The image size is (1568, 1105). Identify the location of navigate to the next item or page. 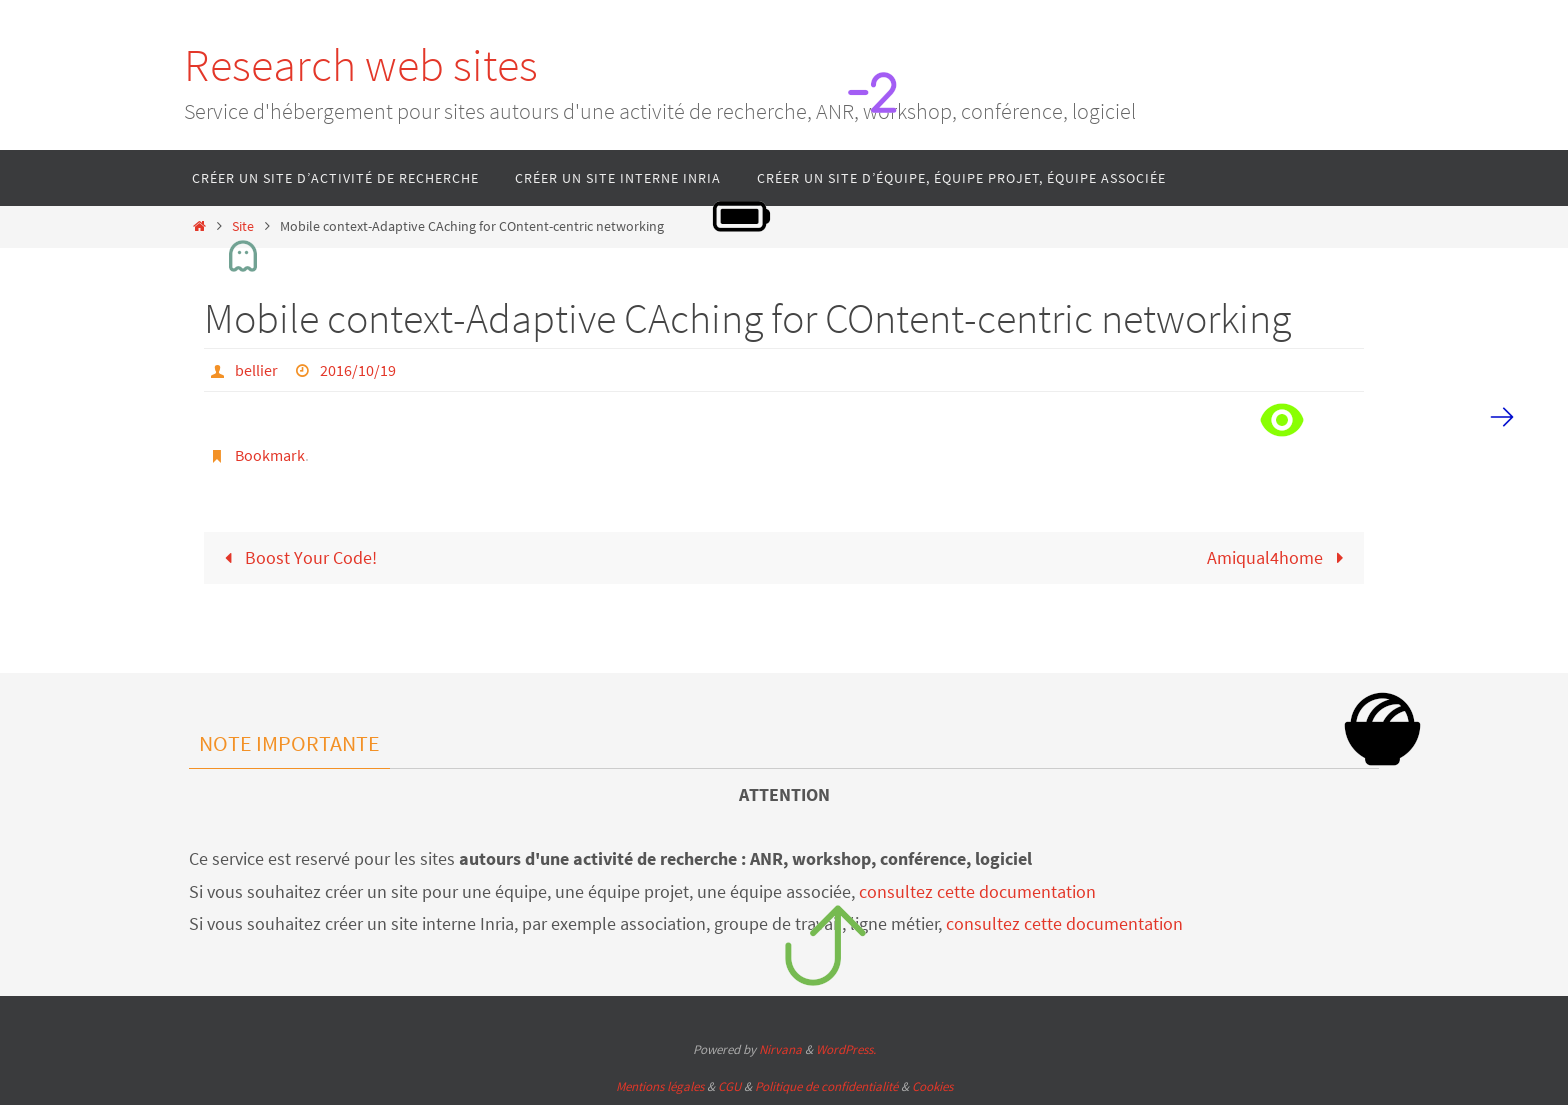
(1502, 417).